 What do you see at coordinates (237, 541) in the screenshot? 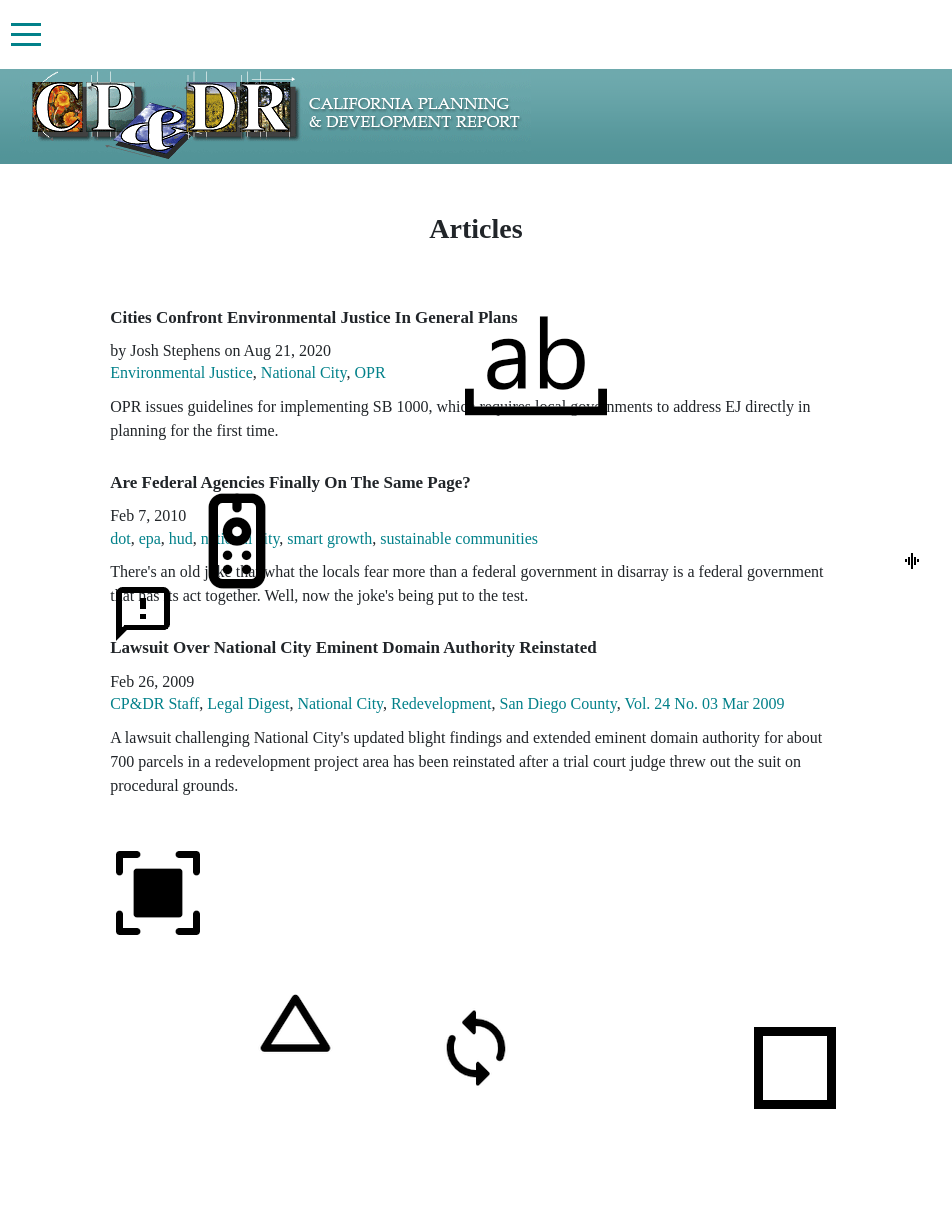
I see `access remote control settings` at bounding box center [237, 541].